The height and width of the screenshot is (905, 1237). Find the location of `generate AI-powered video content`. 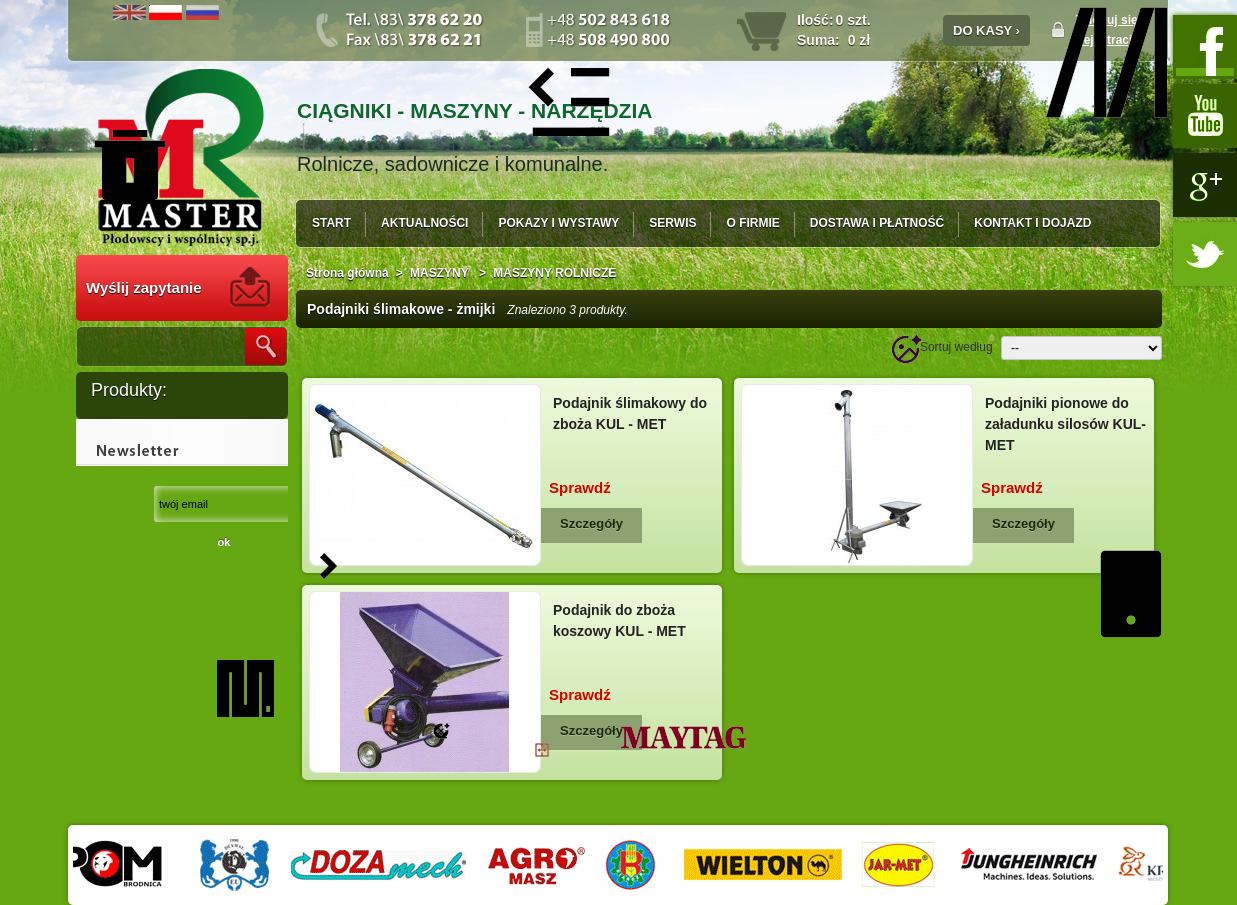

generate AI-powered video content is located at coordinates (441, 731).